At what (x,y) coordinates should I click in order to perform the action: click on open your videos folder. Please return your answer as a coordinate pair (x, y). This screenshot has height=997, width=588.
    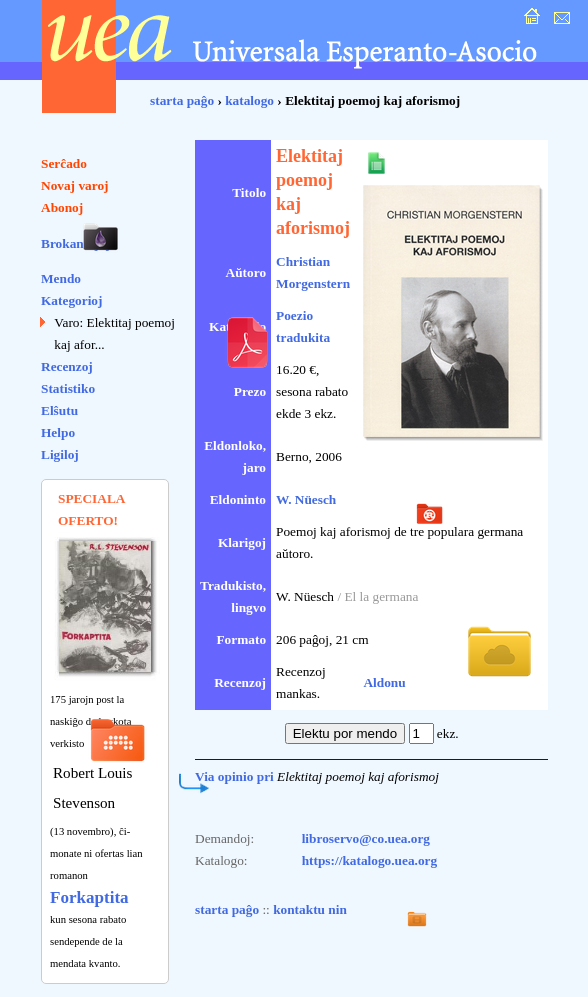
    Looking at the image, I should click on (417, 919).